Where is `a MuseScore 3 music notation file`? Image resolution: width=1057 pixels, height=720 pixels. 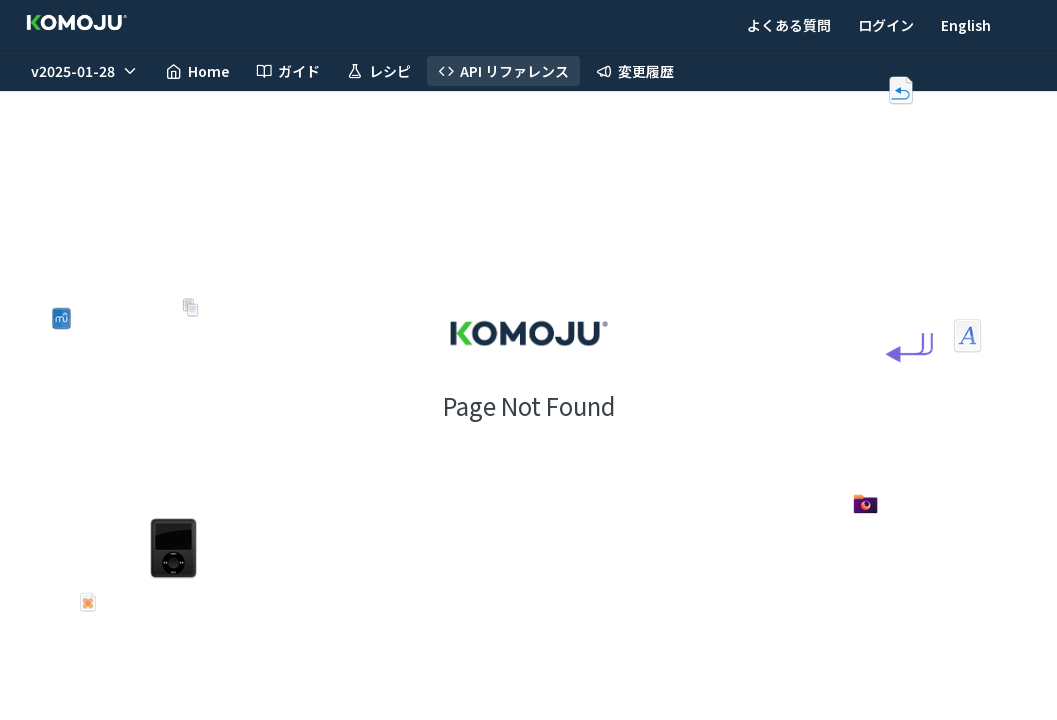
a MuseScore 3 music notation file is located at coordinates (61, 318).